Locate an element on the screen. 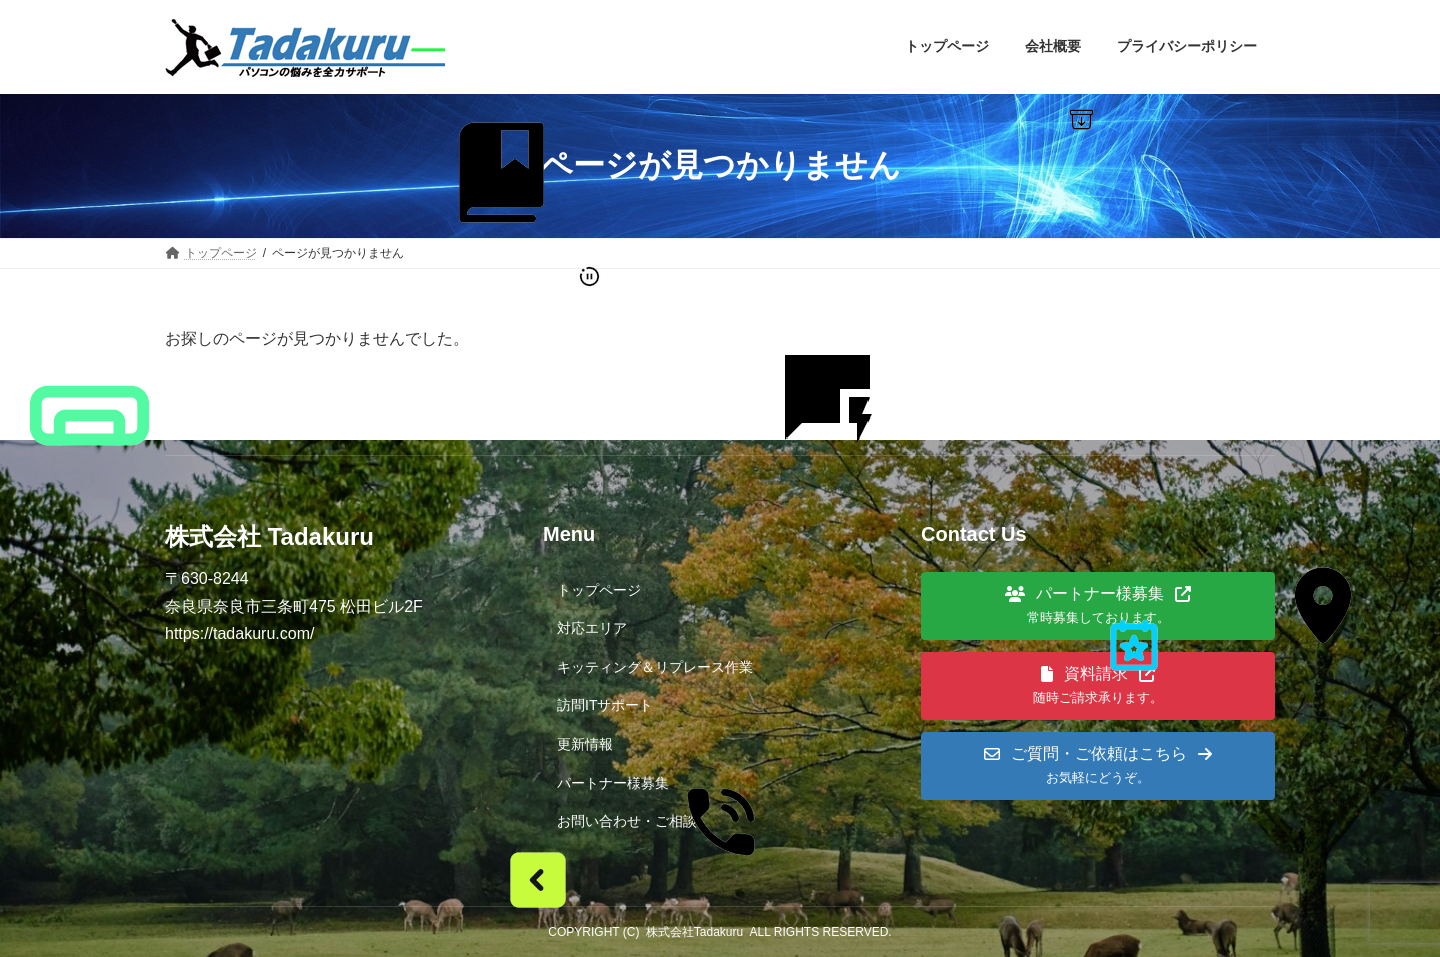  send a quick reply to a message is located at coordinates (827, 397).